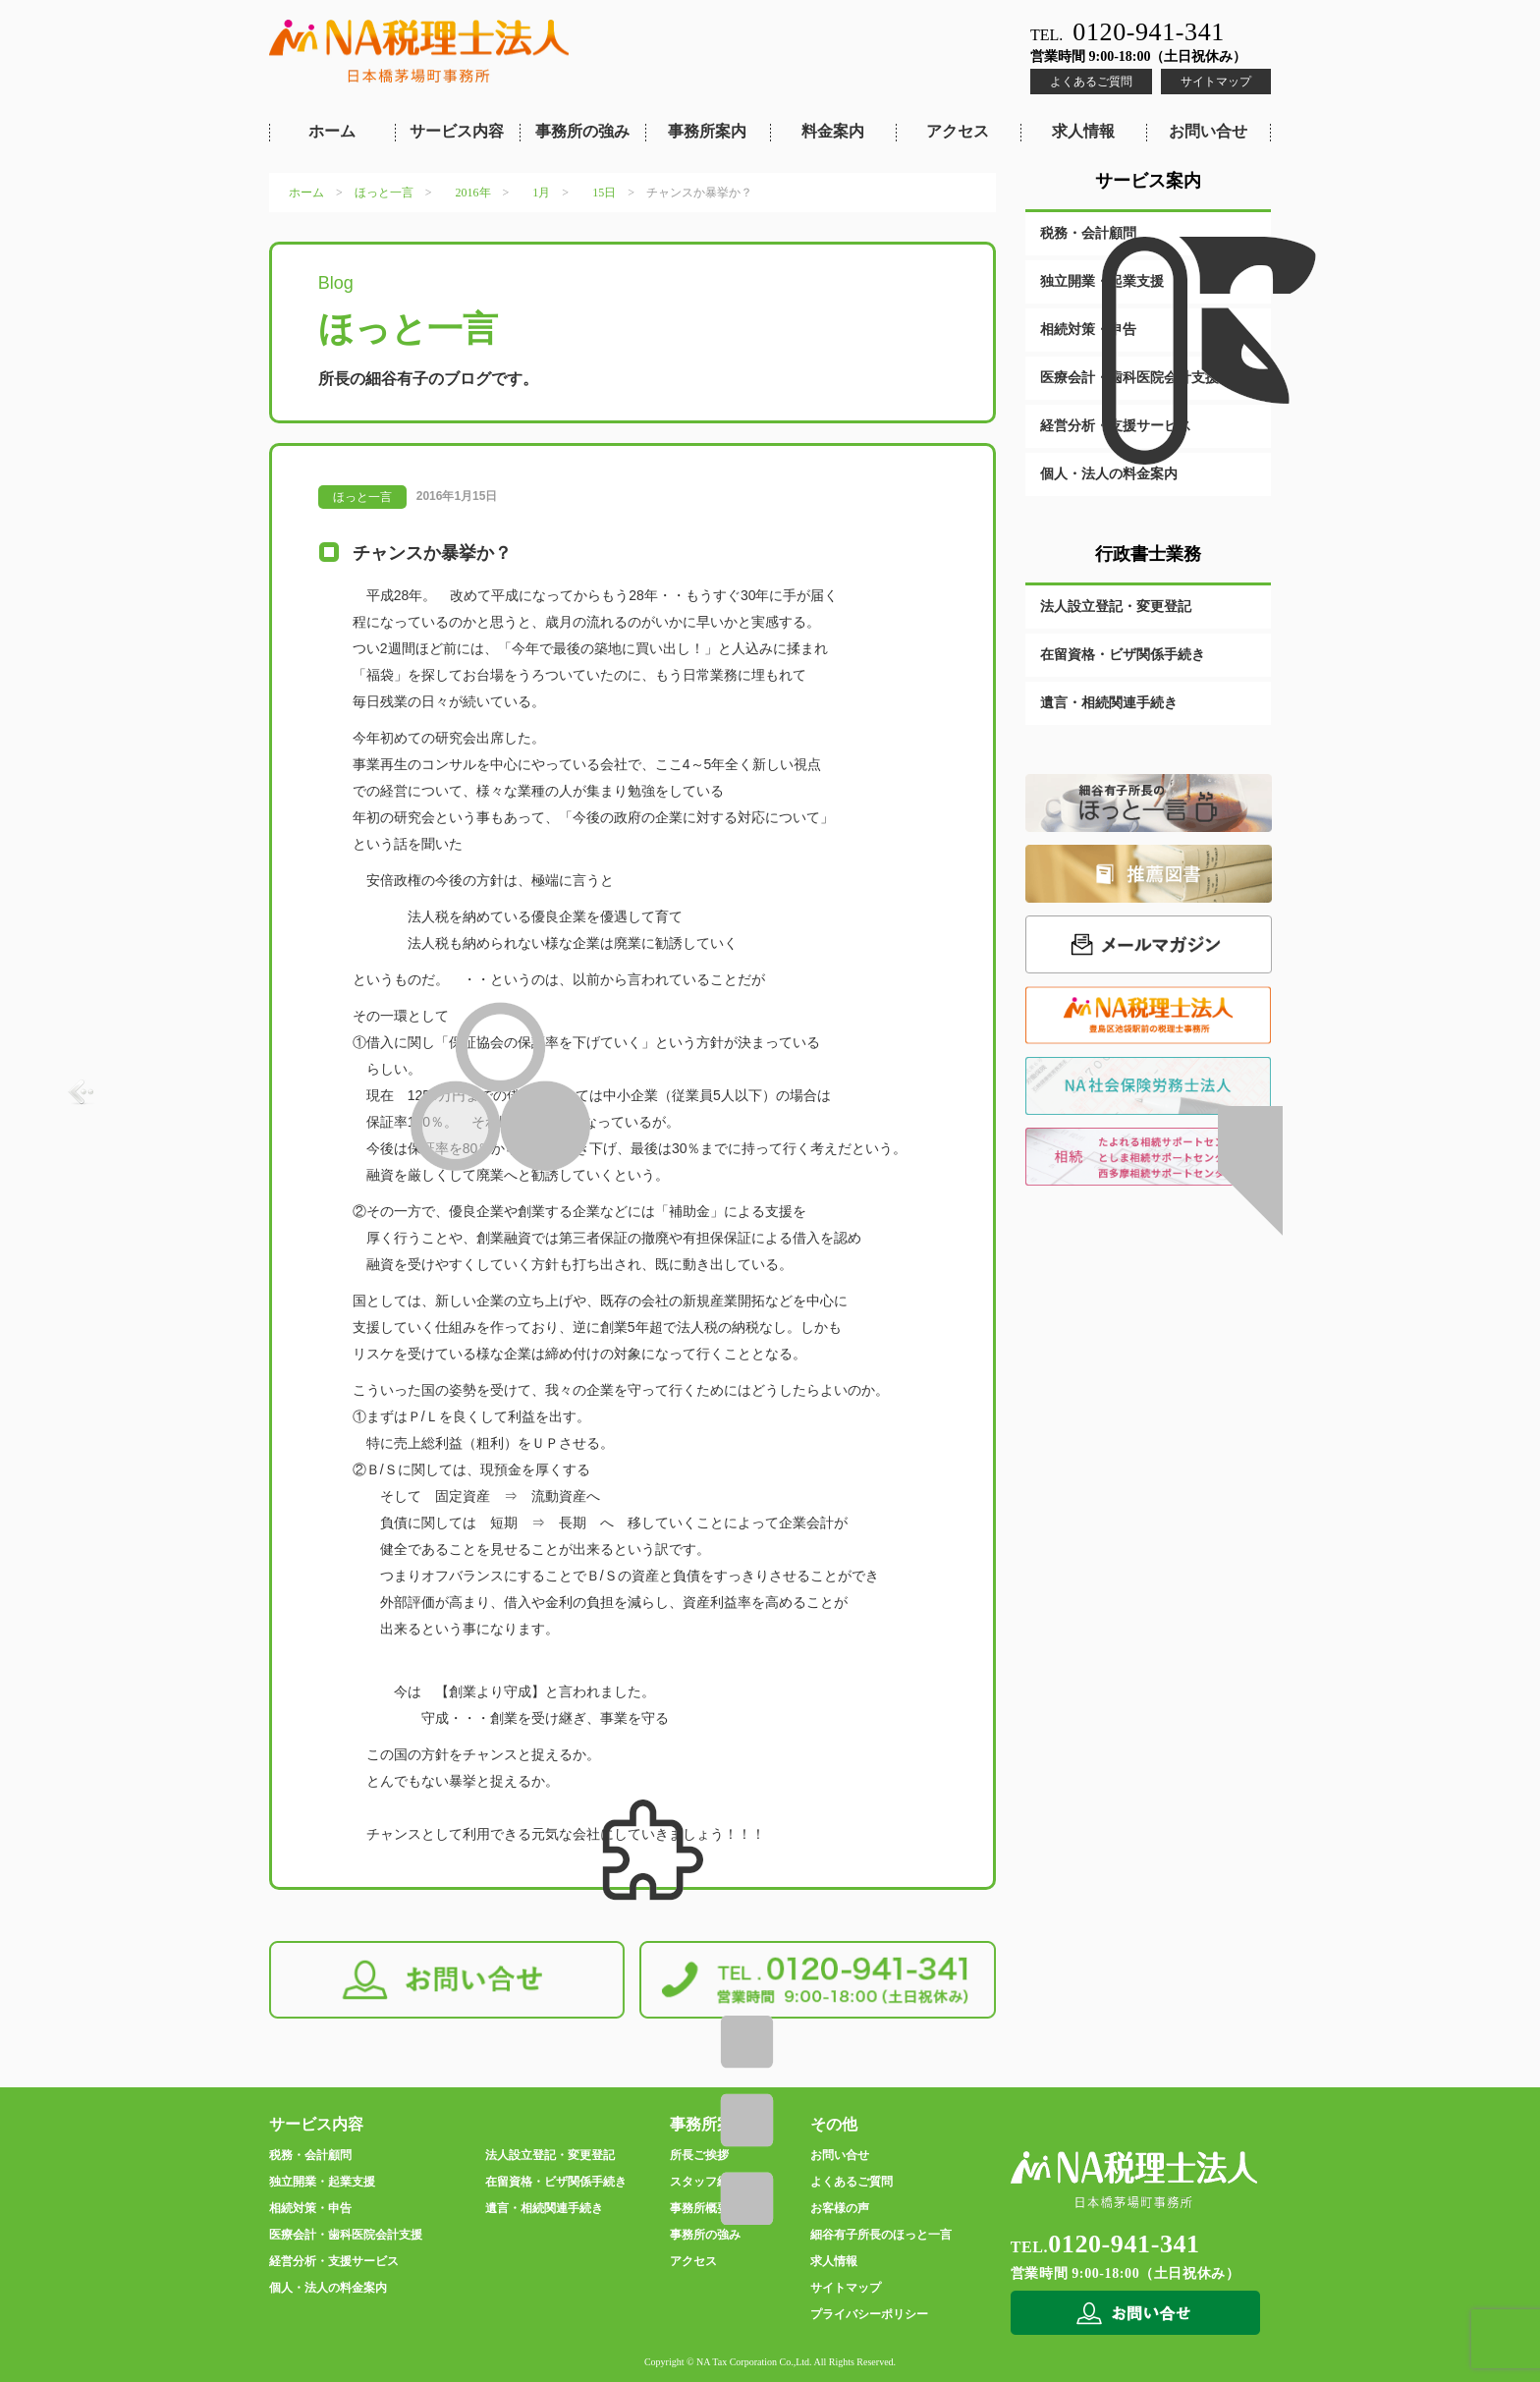 This screenshot has width=1540, height=2382. I want to click on access system utilities and tools, so click(1216, 351).